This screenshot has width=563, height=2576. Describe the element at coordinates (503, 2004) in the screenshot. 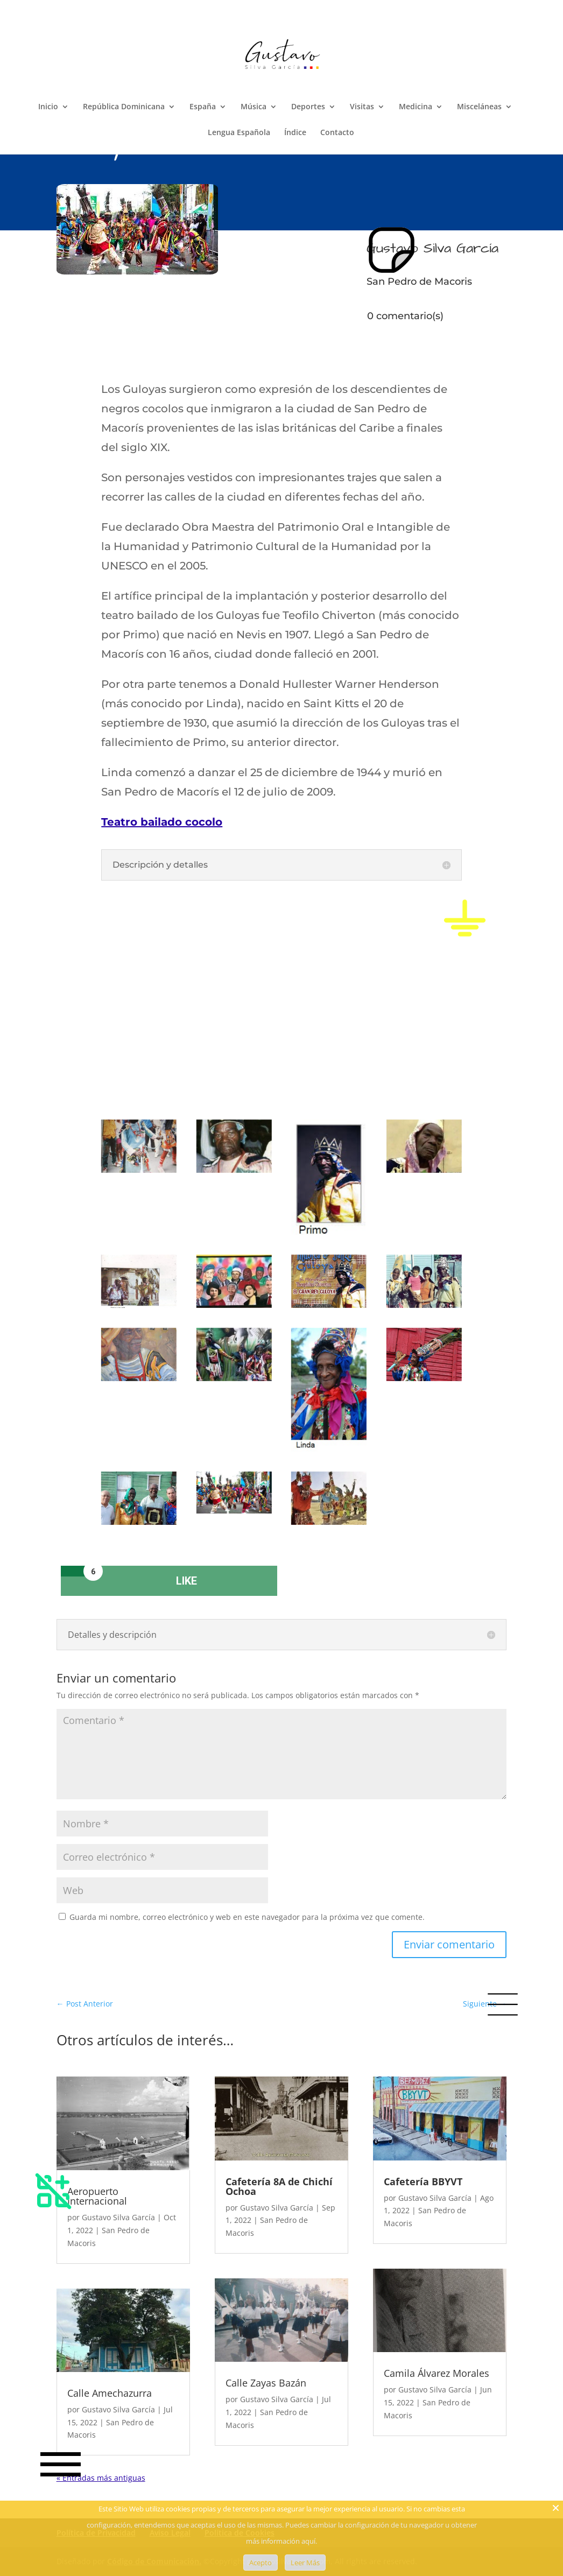

I see `open navigation menu` at that location.